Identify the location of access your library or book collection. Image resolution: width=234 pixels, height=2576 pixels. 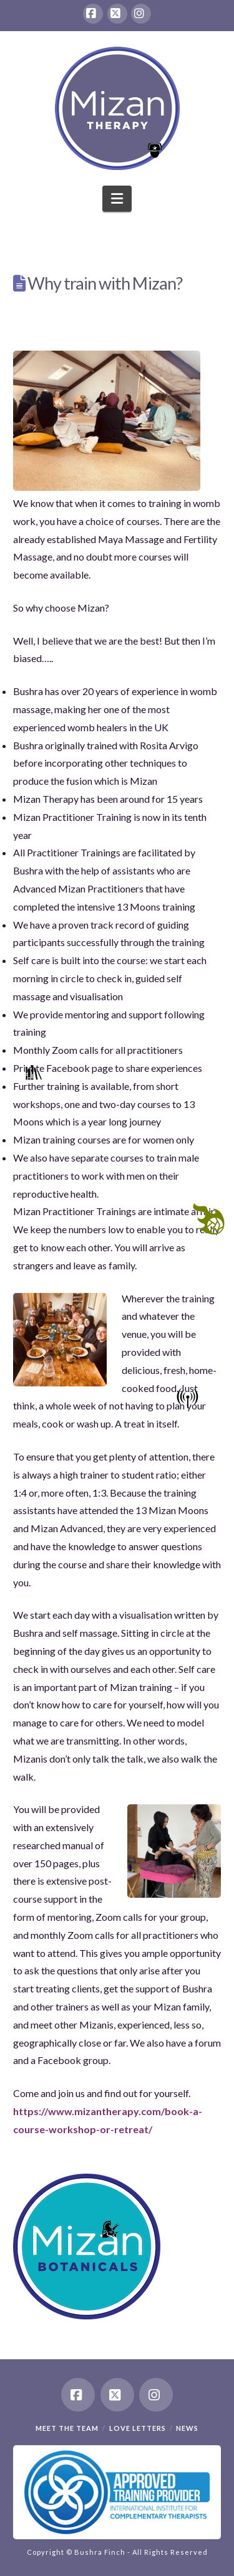
(34, 1072).